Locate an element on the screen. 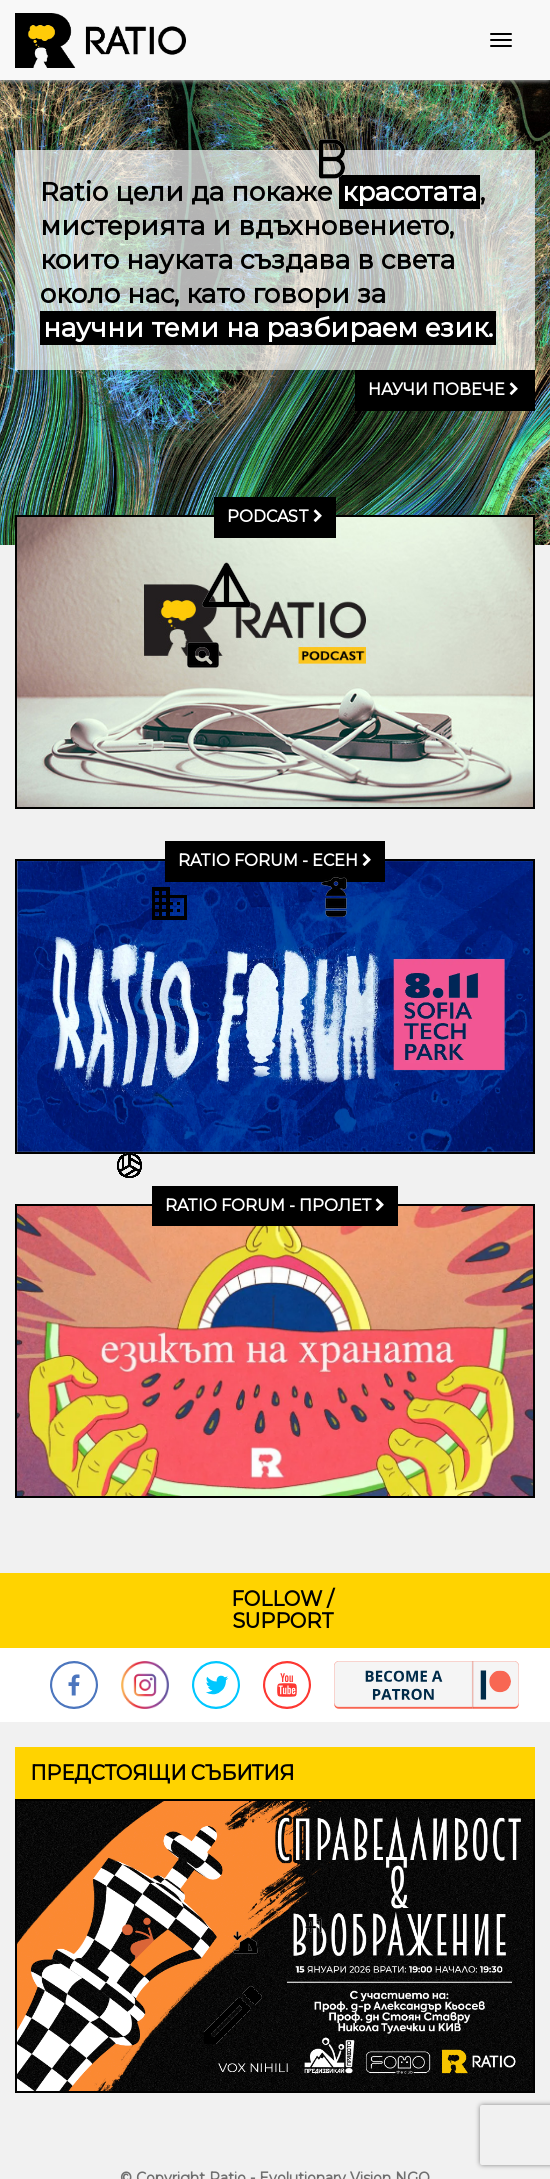  view image details or metadata is located at coordinates (226, 583).